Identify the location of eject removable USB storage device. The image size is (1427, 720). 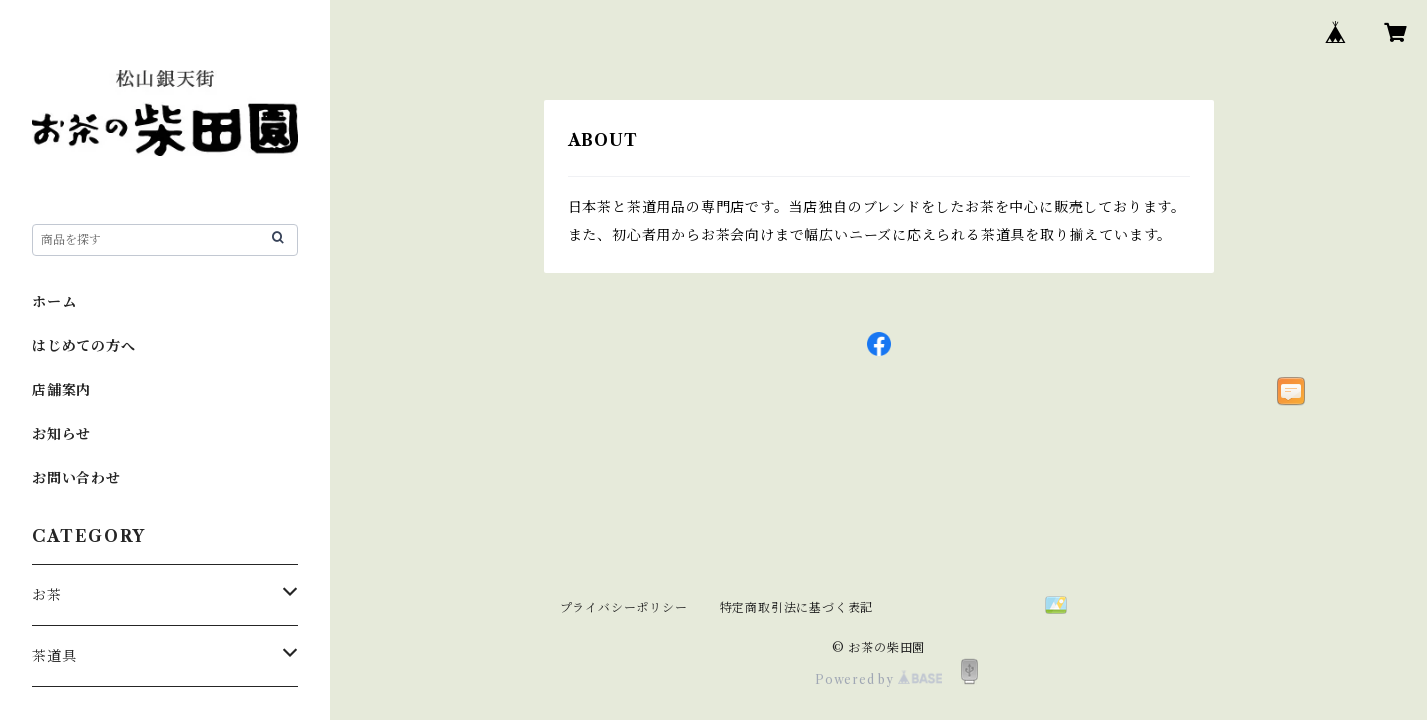
(969, 671).